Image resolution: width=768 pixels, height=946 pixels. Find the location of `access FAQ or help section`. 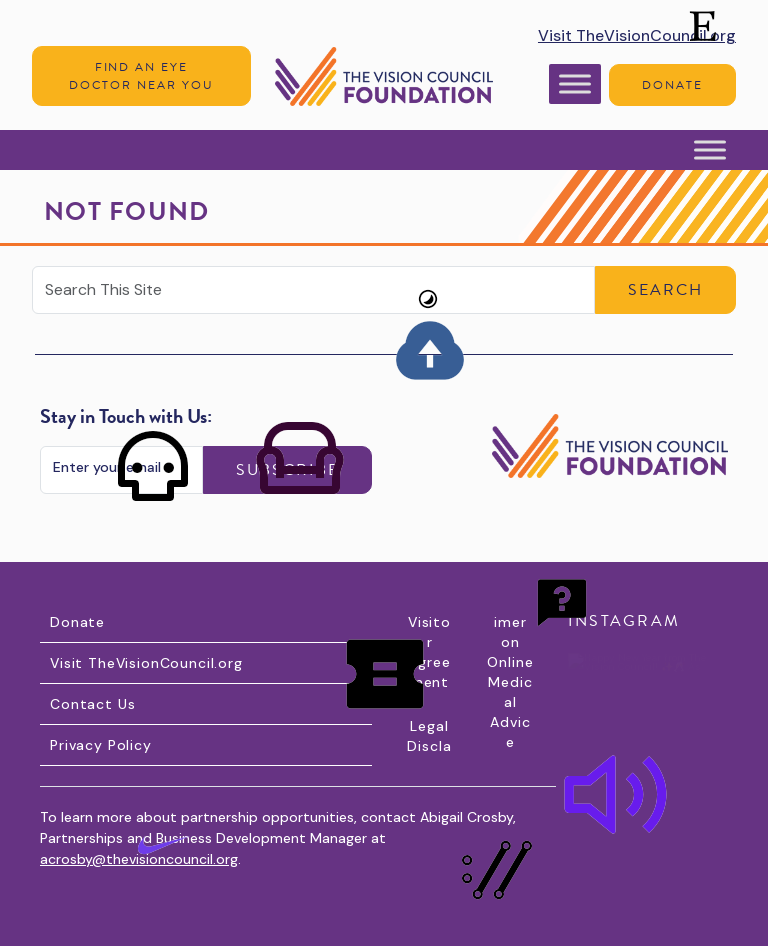

access FAQ or help section is located at coordinates (562, 601).